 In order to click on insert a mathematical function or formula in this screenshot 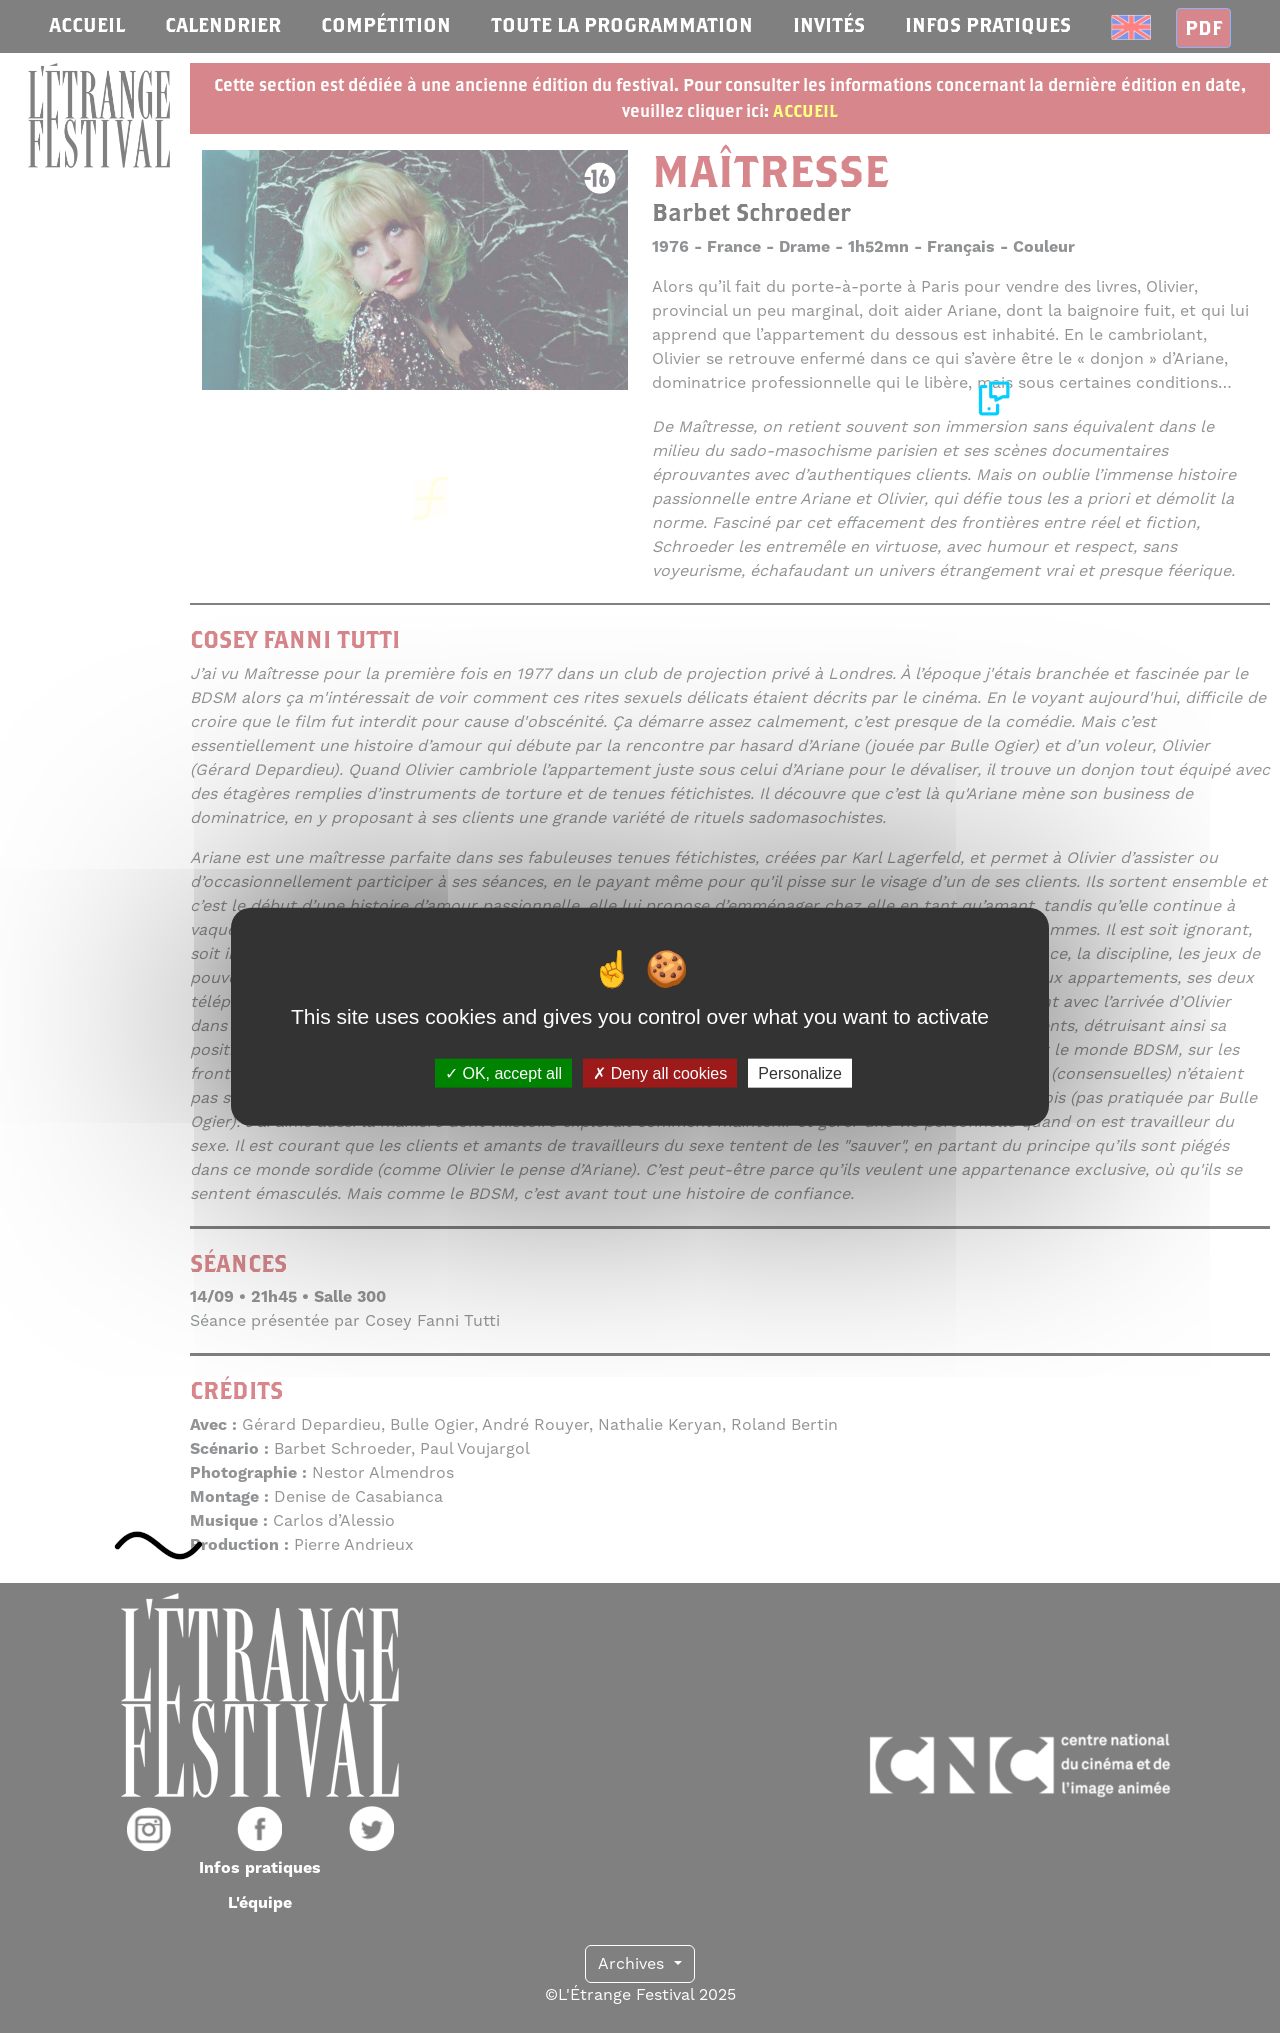, I will do `click(430, 498)`.